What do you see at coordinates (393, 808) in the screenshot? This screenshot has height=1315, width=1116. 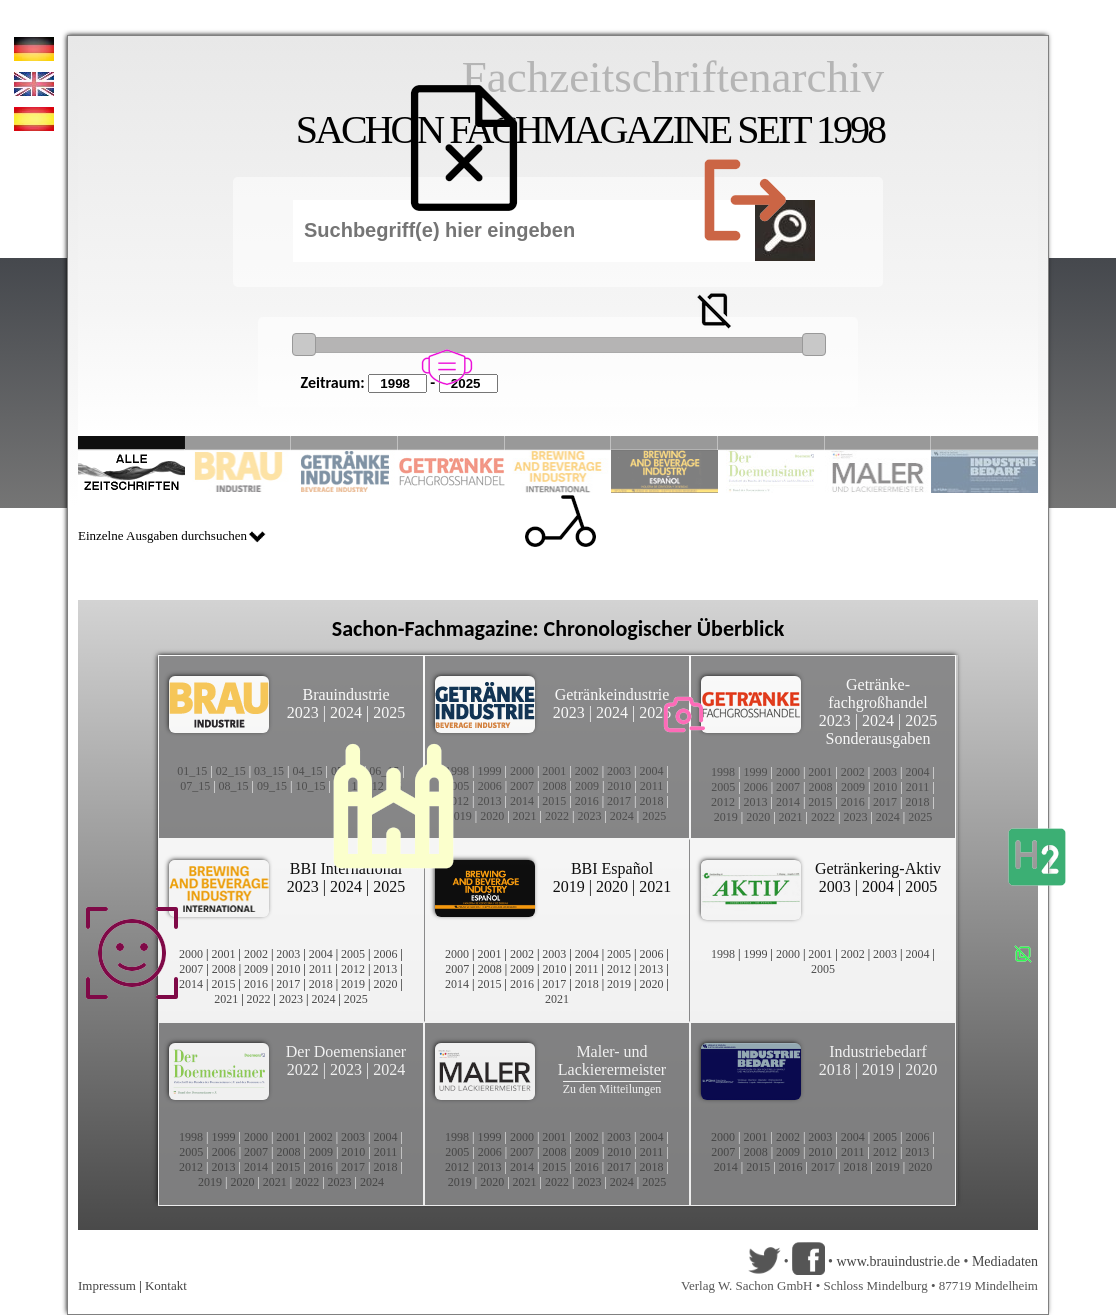 I see `indicates a synagogue or jewish place of worship nearby` at bounding box center [393, 808].